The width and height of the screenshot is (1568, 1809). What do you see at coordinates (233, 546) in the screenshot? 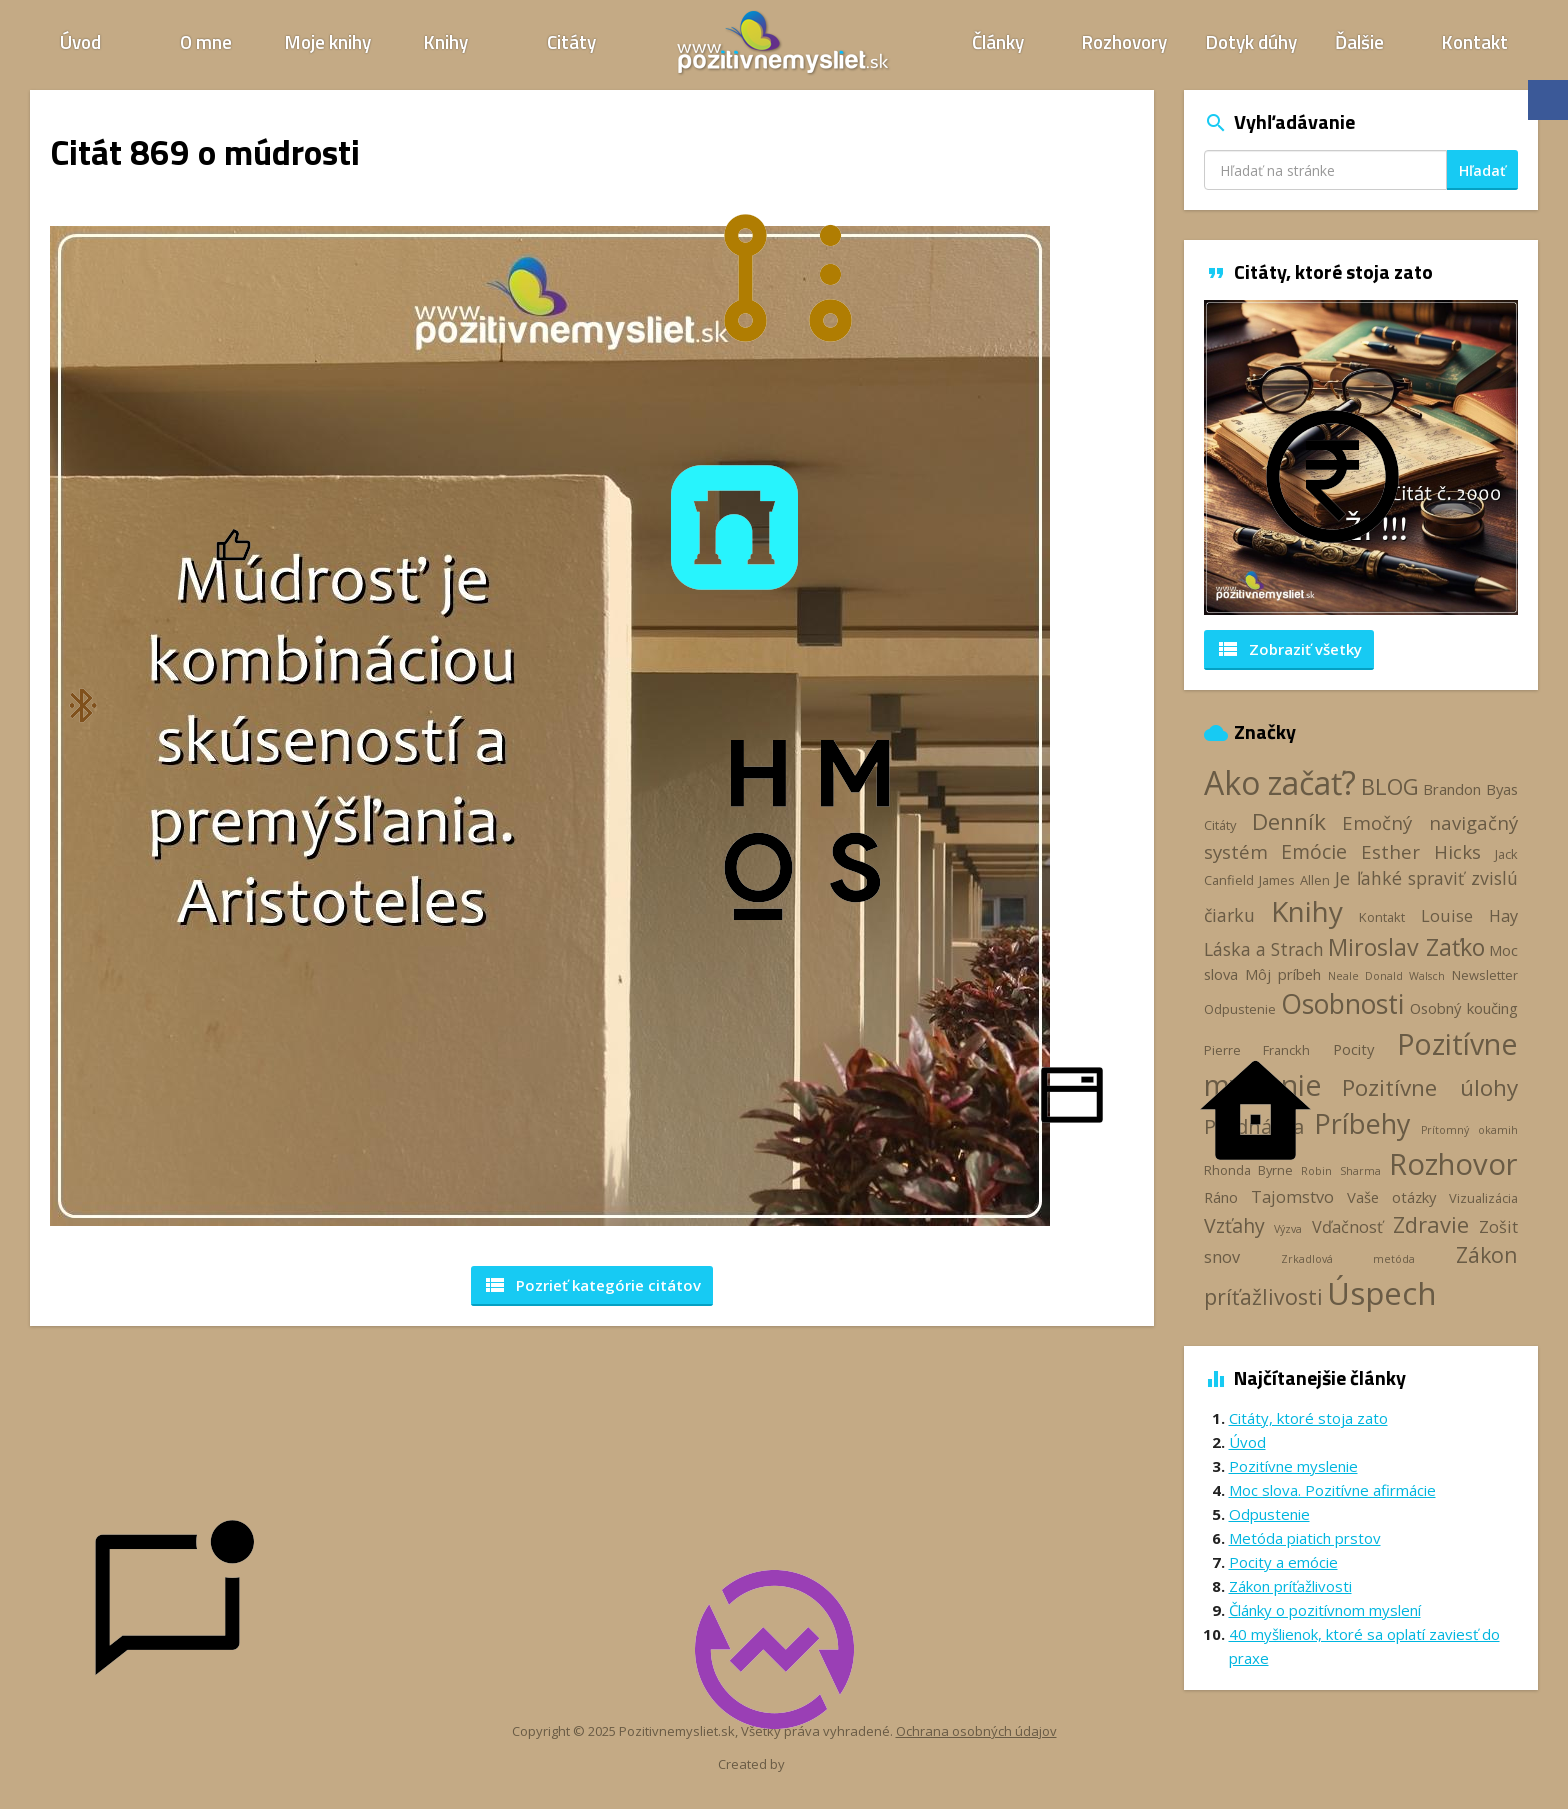
I see `like or upvote content` at bounding box center [233, 546].